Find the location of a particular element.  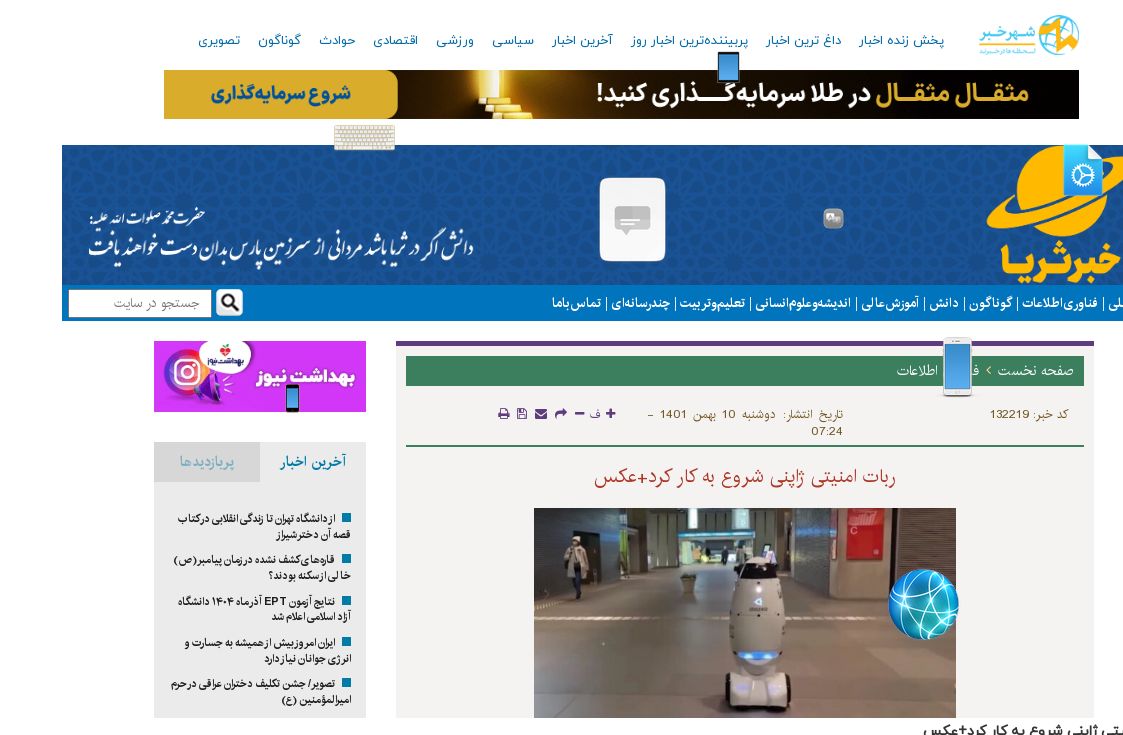

open the translate app is located at coordinates (833, 218).